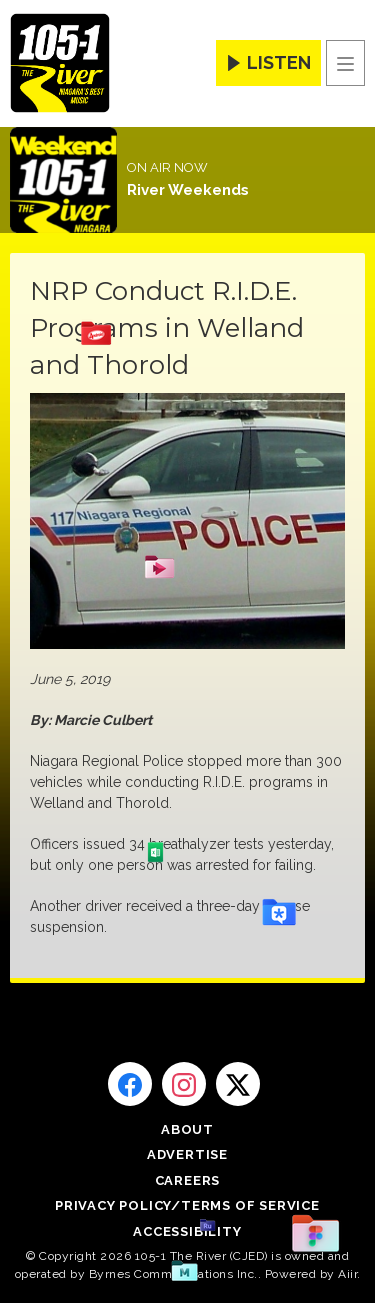 The width and height of the screenshot is (375, 1303). Describe the element at coordinates (96, 334) in the screenshot. I see `open android files folder` at that location.